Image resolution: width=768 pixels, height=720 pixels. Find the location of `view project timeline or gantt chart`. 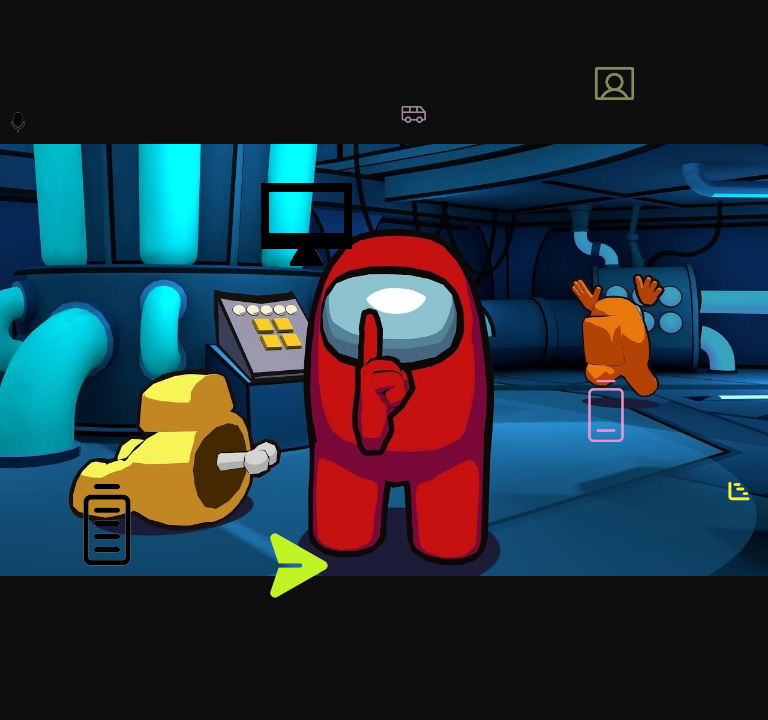

view project timeline or gantt chart is located at coordinates (739, 491).